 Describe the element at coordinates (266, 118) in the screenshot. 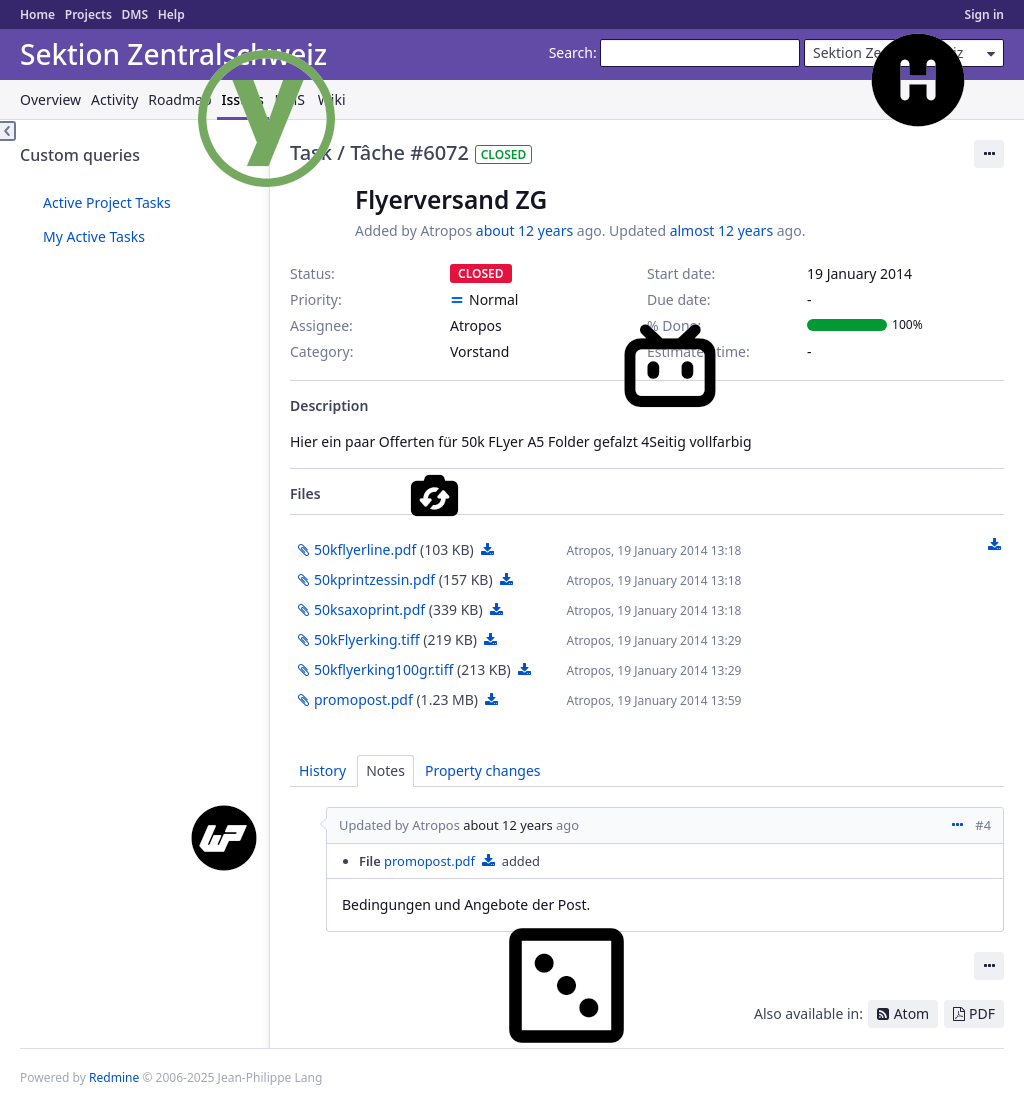

I see `yubico security key branding` at that location.